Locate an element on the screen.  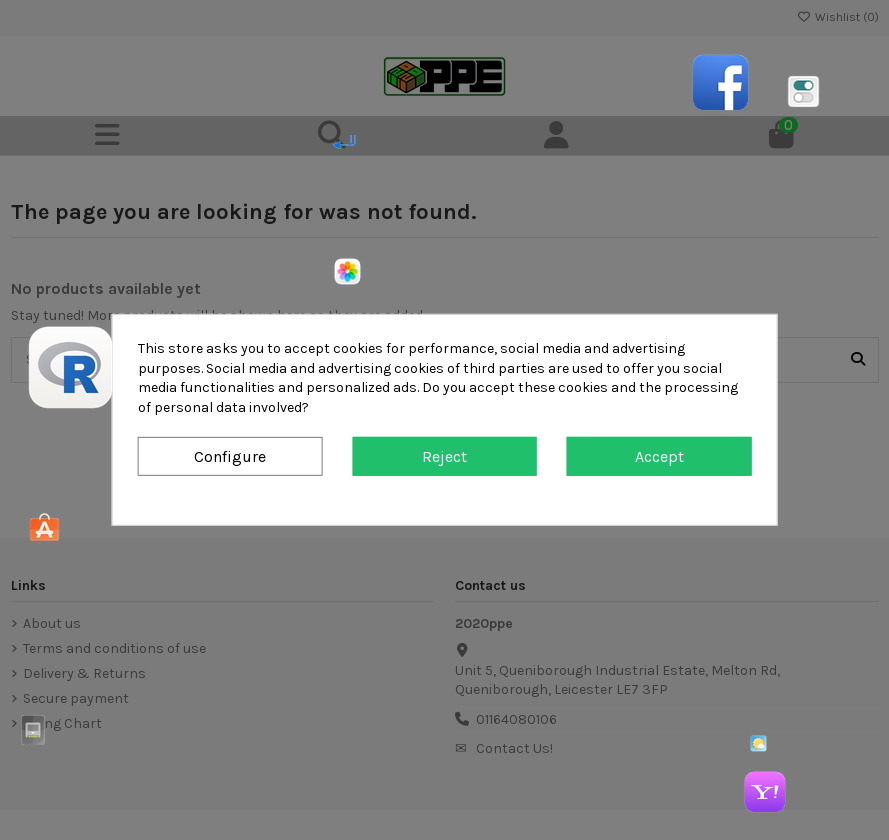
open the Facebook app is located at coordinates (720, 82).